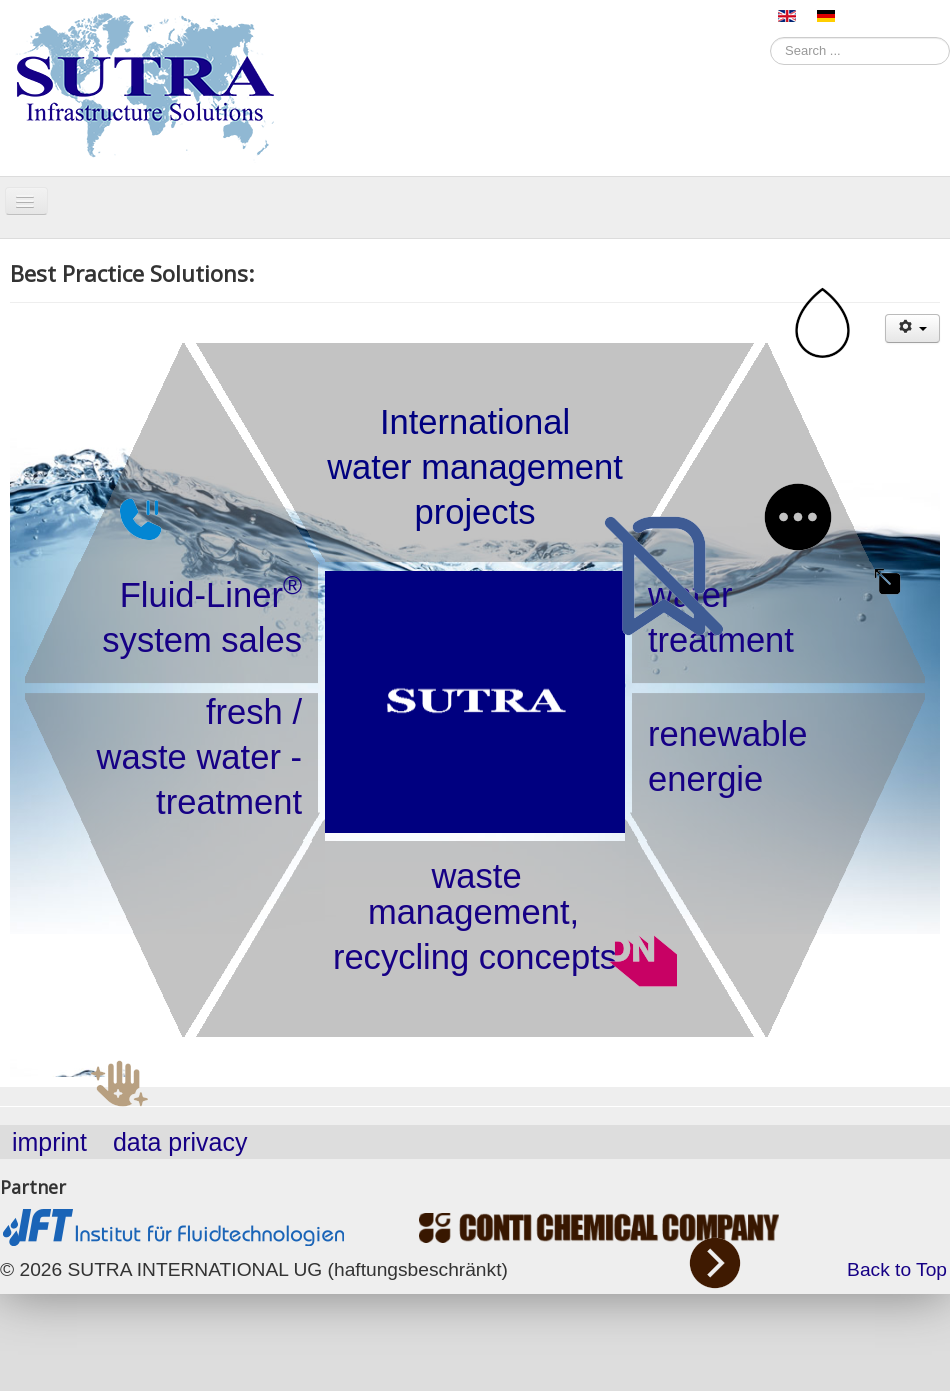 This screenshot has width=950, height=1391. Describe the element at coordinates (798, 517) in the screenshot. I see `access more options or actions` at that location.